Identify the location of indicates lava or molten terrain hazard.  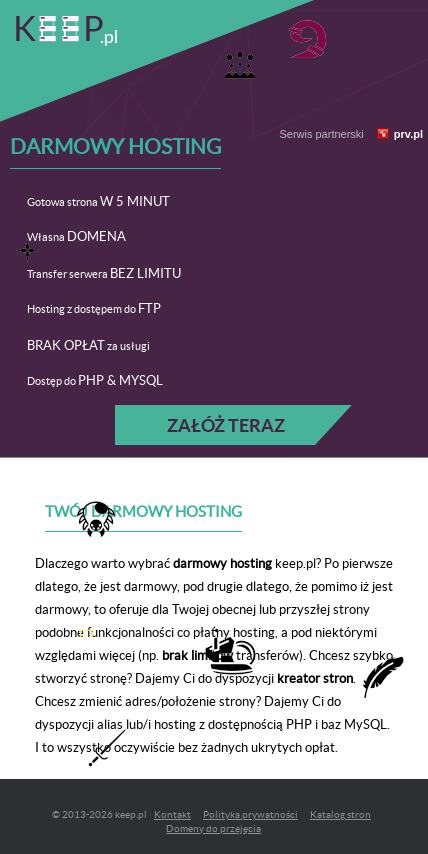
(240, 65).